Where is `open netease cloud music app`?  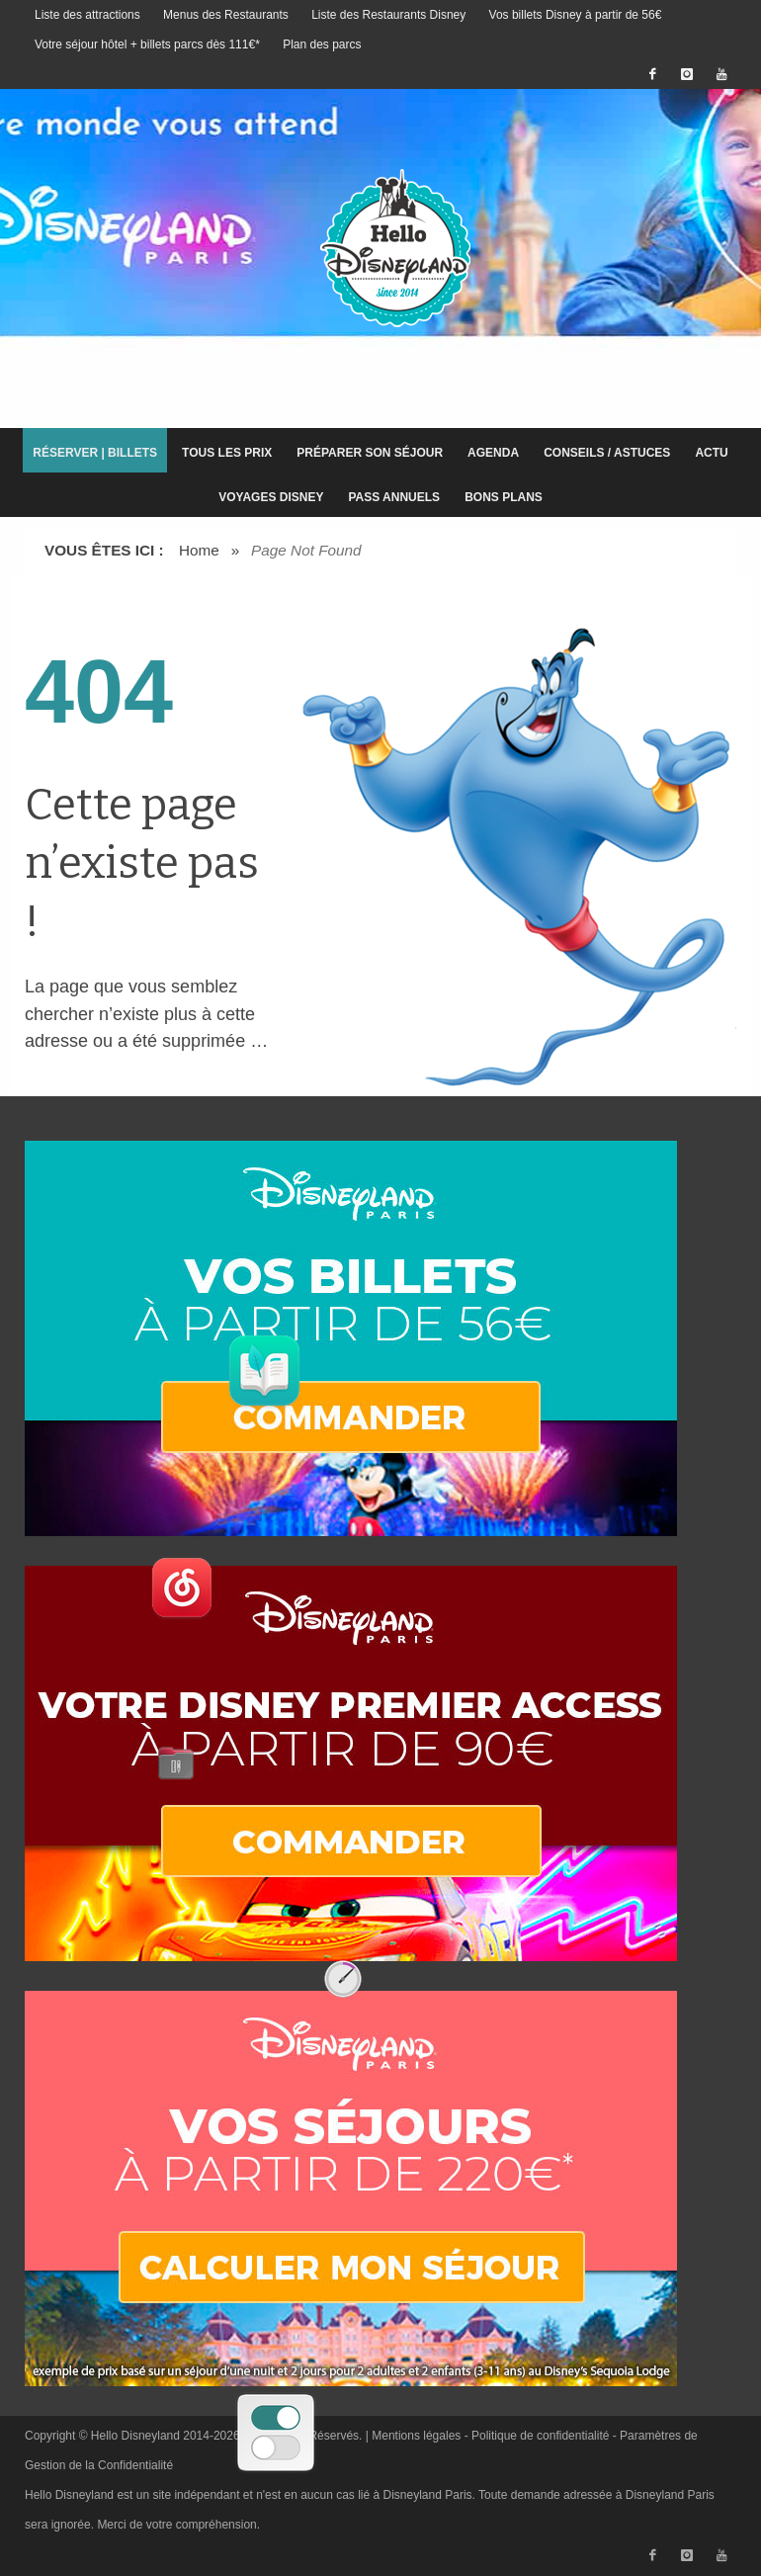
open netease cloud music app is located at coordinates (182, 1588).